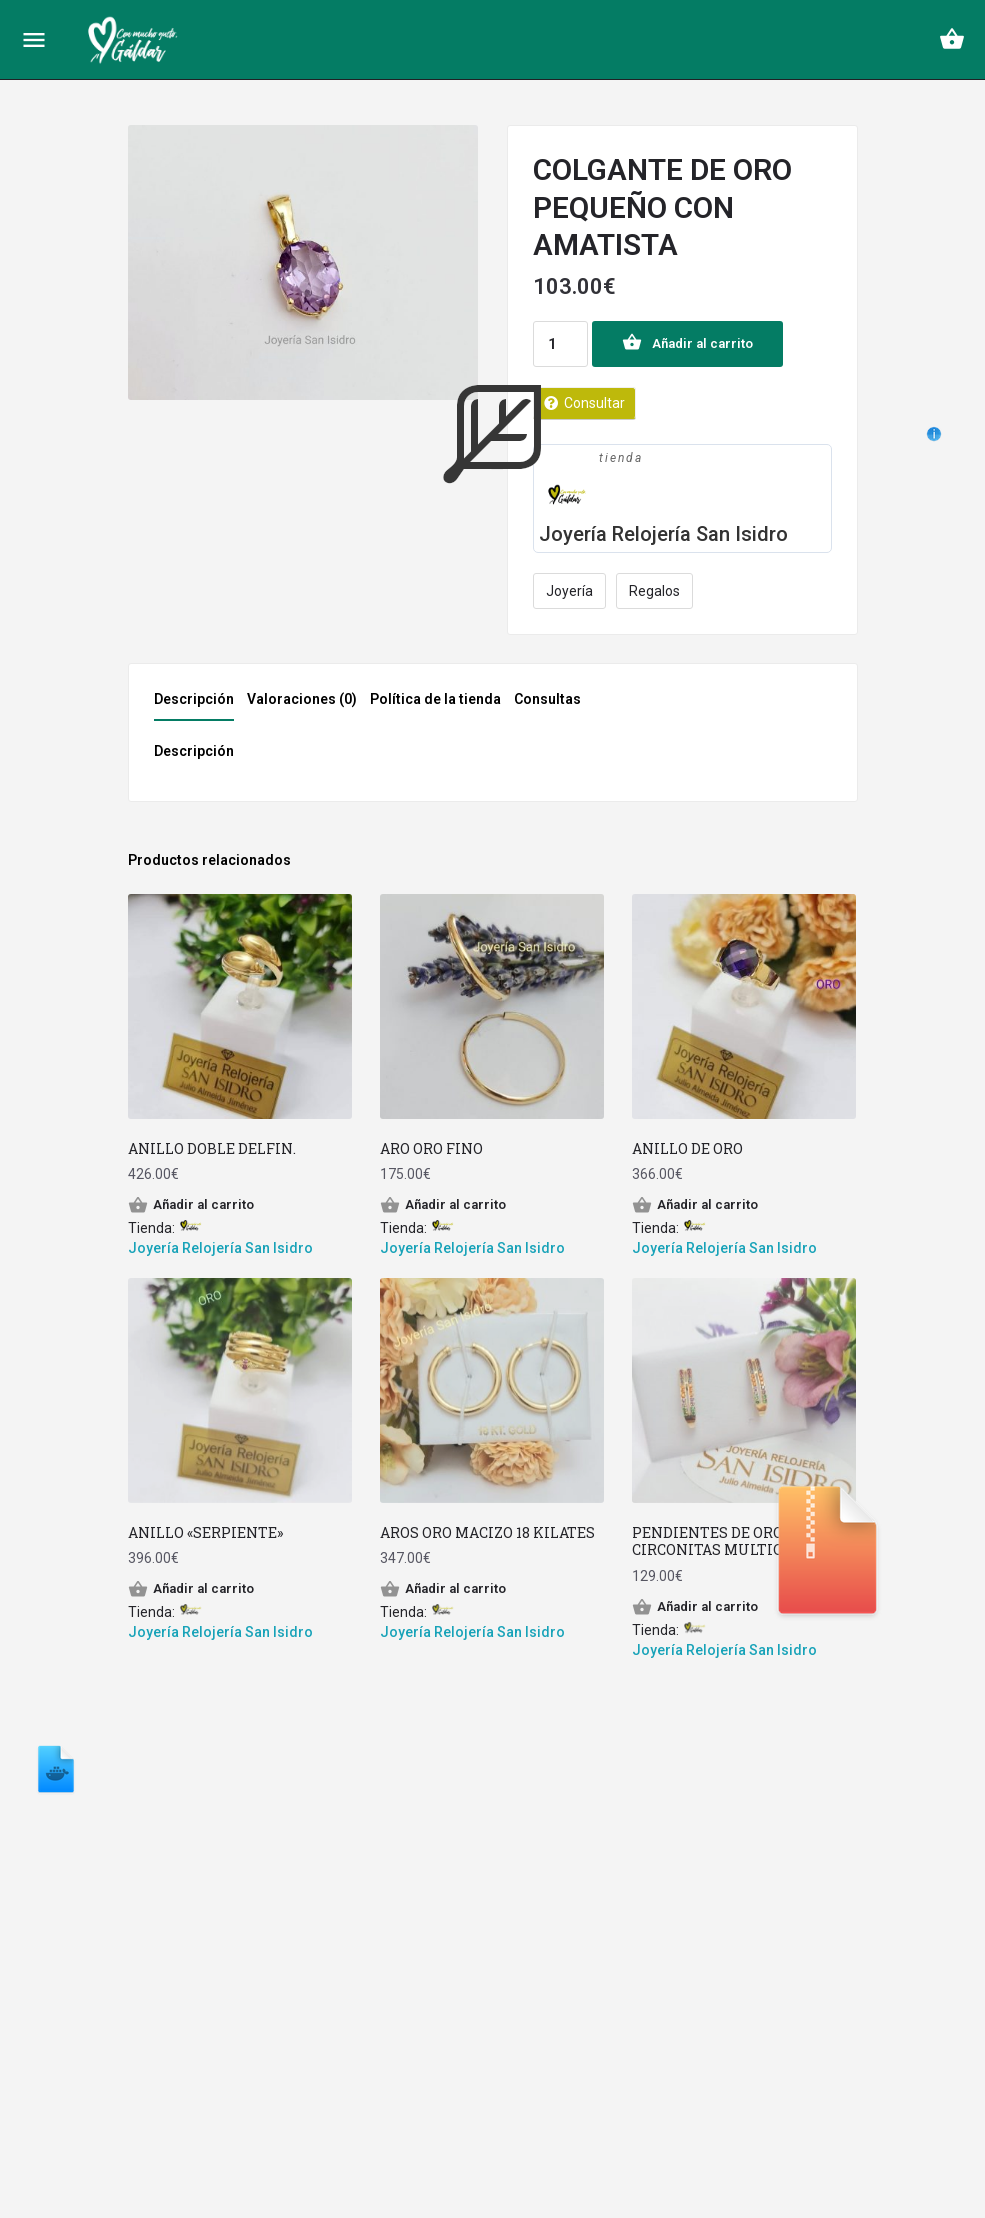 This screenshot has height=2218, width=985. I want to click on indicates informational message or status, so click(934, 434).